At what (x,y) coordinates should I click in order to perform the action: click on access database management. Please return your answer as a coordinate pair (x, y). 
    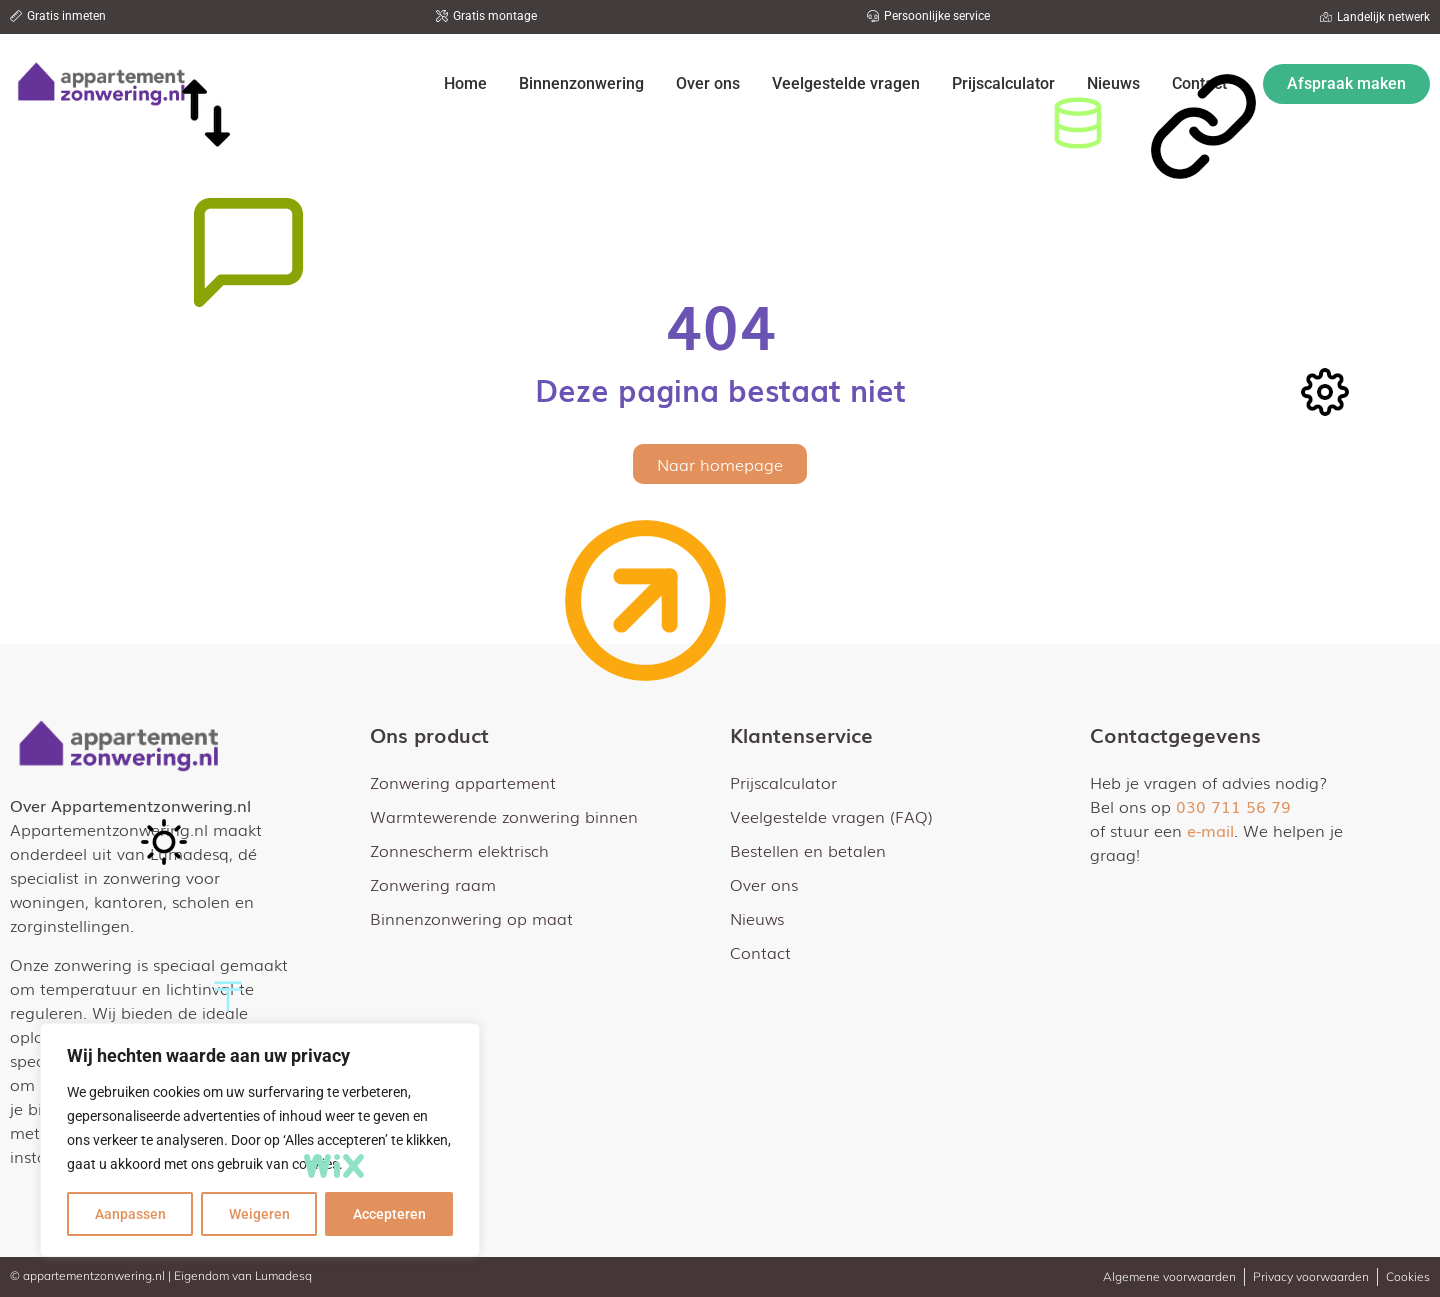
    Looking at the image, I should click on (1078, 123).